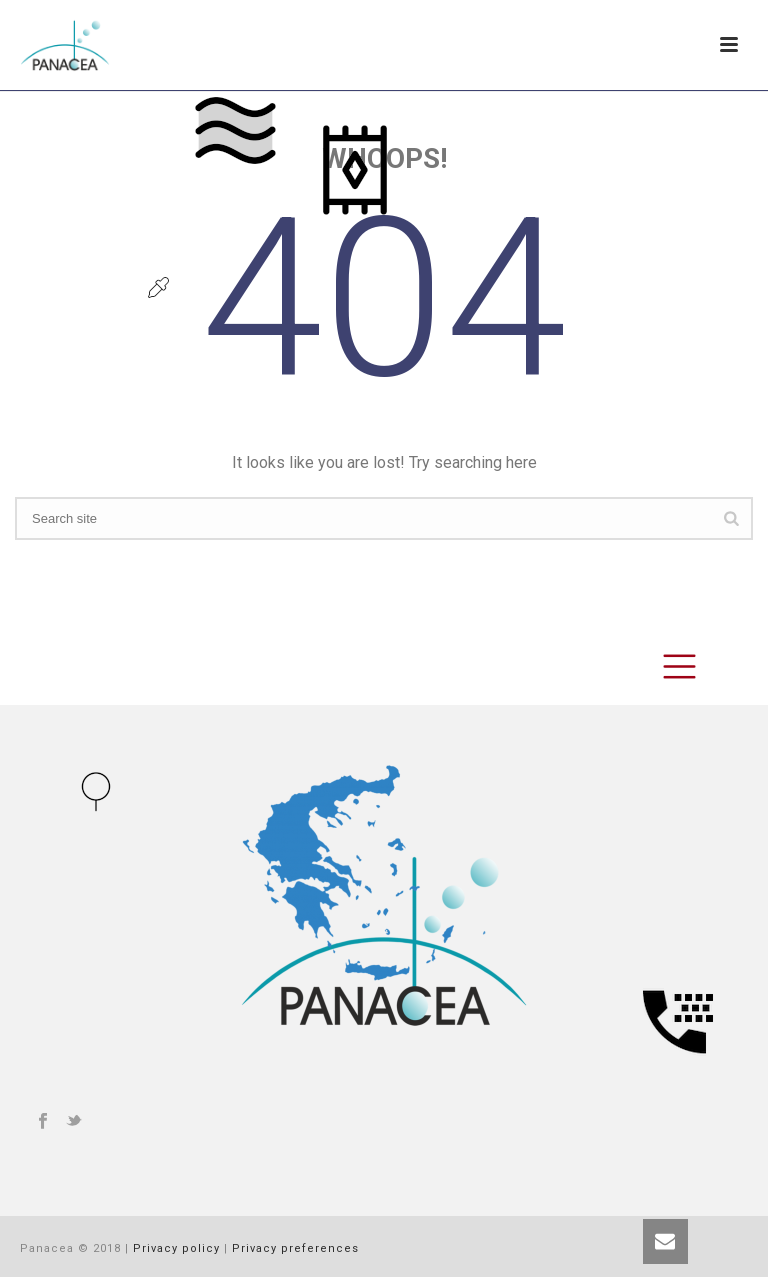 The image size is (768, 1277). What do you see at coordinates (355, 170) in the screenshot?
I see `view rug or carpet options` at bounding box center [355, 170].